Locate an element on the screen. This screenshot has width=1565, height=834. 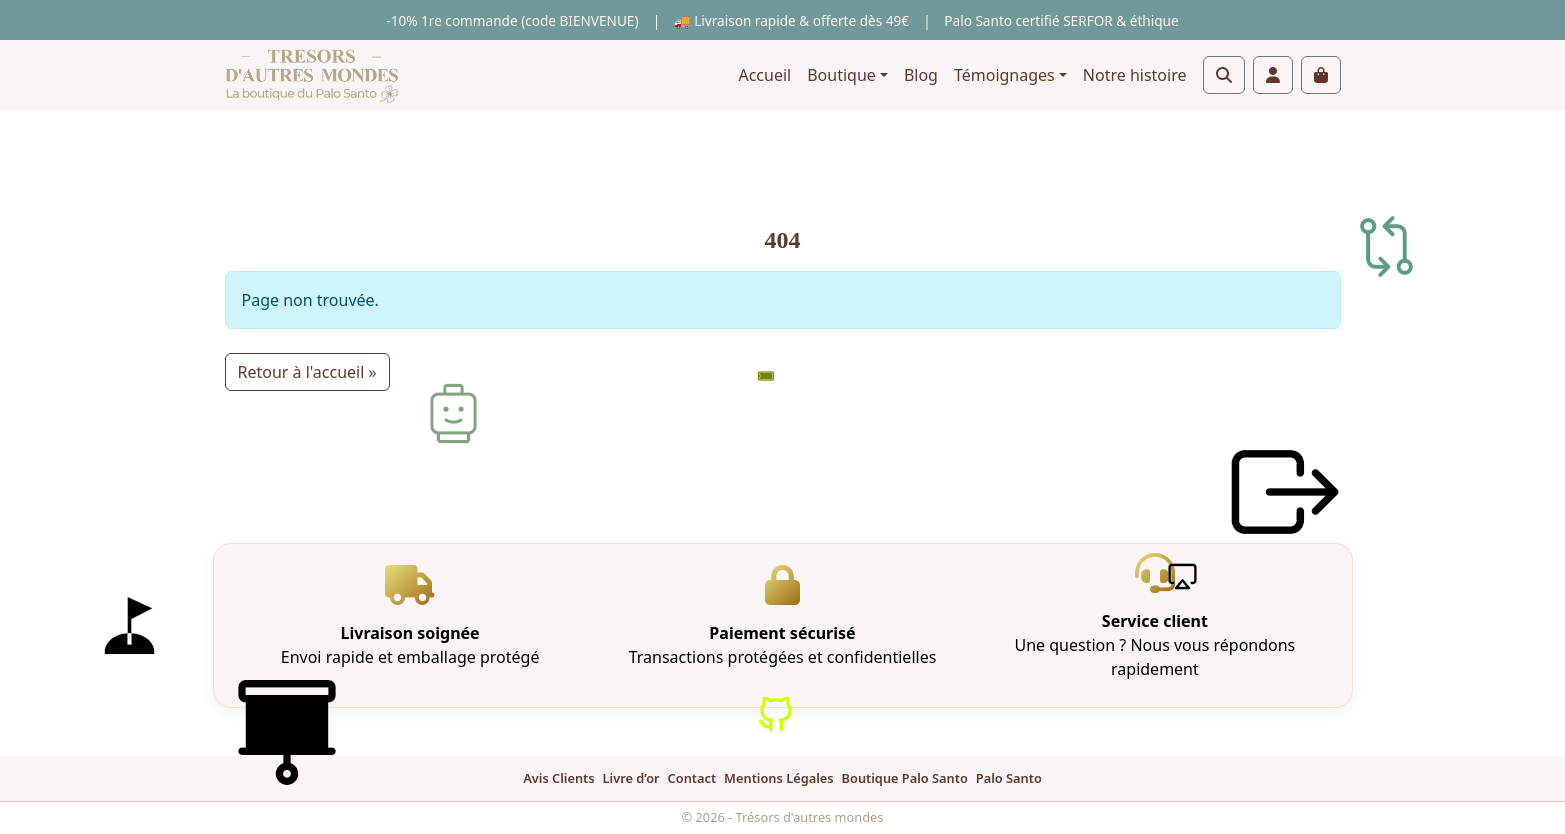
compare branches or code versions is located at coordinates (1386, 246).